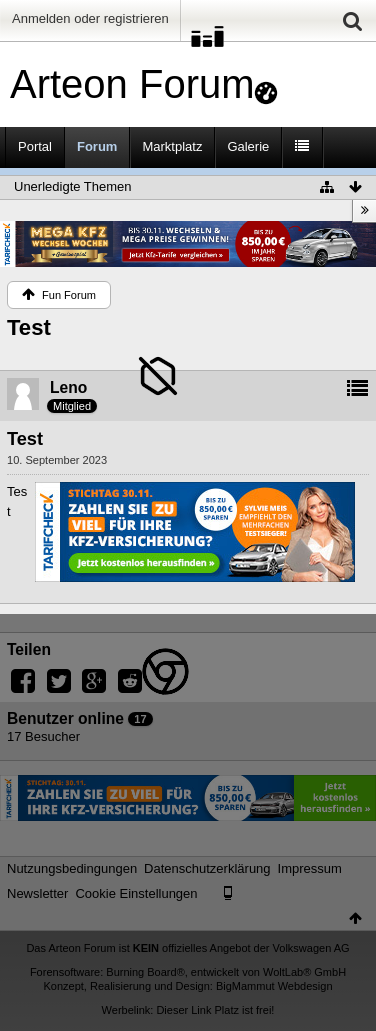 Image resolution: width=376 pixels, height=1031 pixels. I want to click on open chromium browser, so click(165, 671).